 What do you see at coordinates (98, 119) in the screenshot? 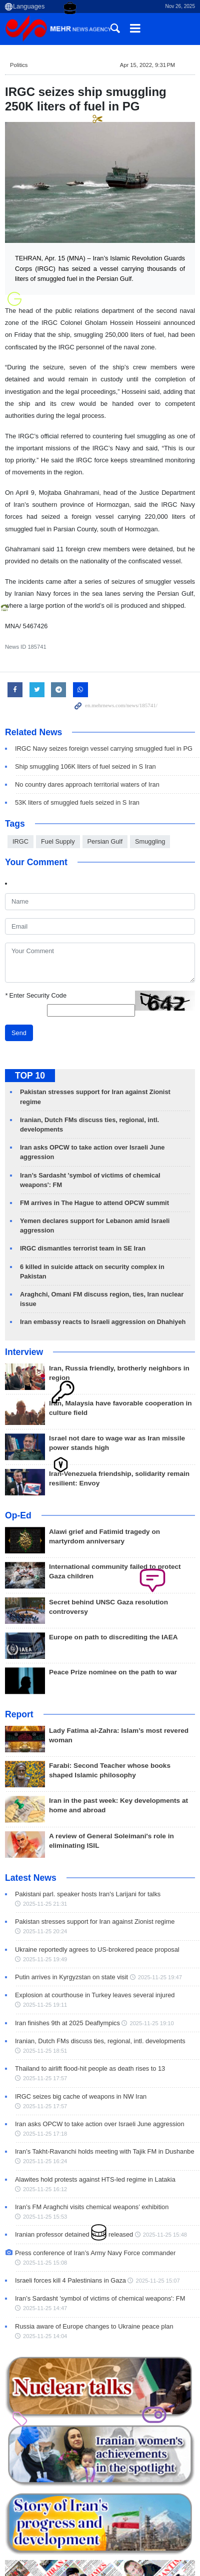
I see `cut selected content` at bounding box center [98, 119].